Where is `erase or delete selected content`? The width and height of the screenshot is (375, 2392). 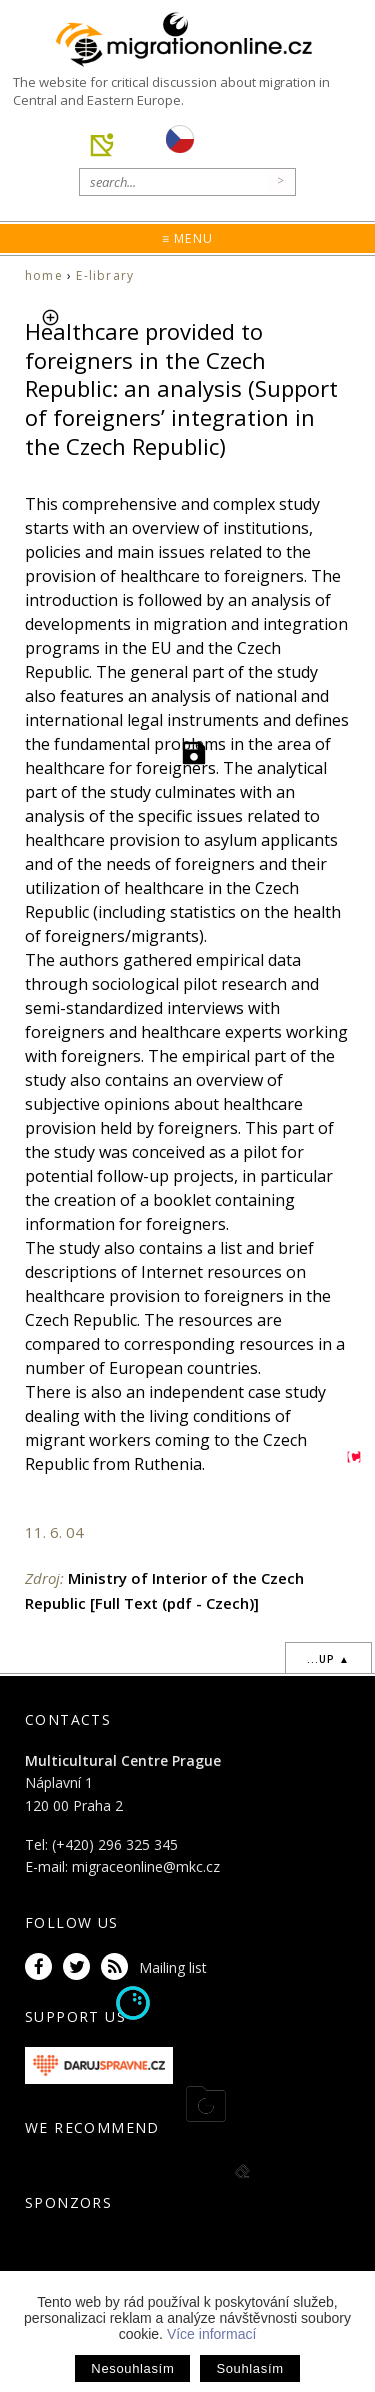
erase or delete selected content is located at coordinates (242, 2171).